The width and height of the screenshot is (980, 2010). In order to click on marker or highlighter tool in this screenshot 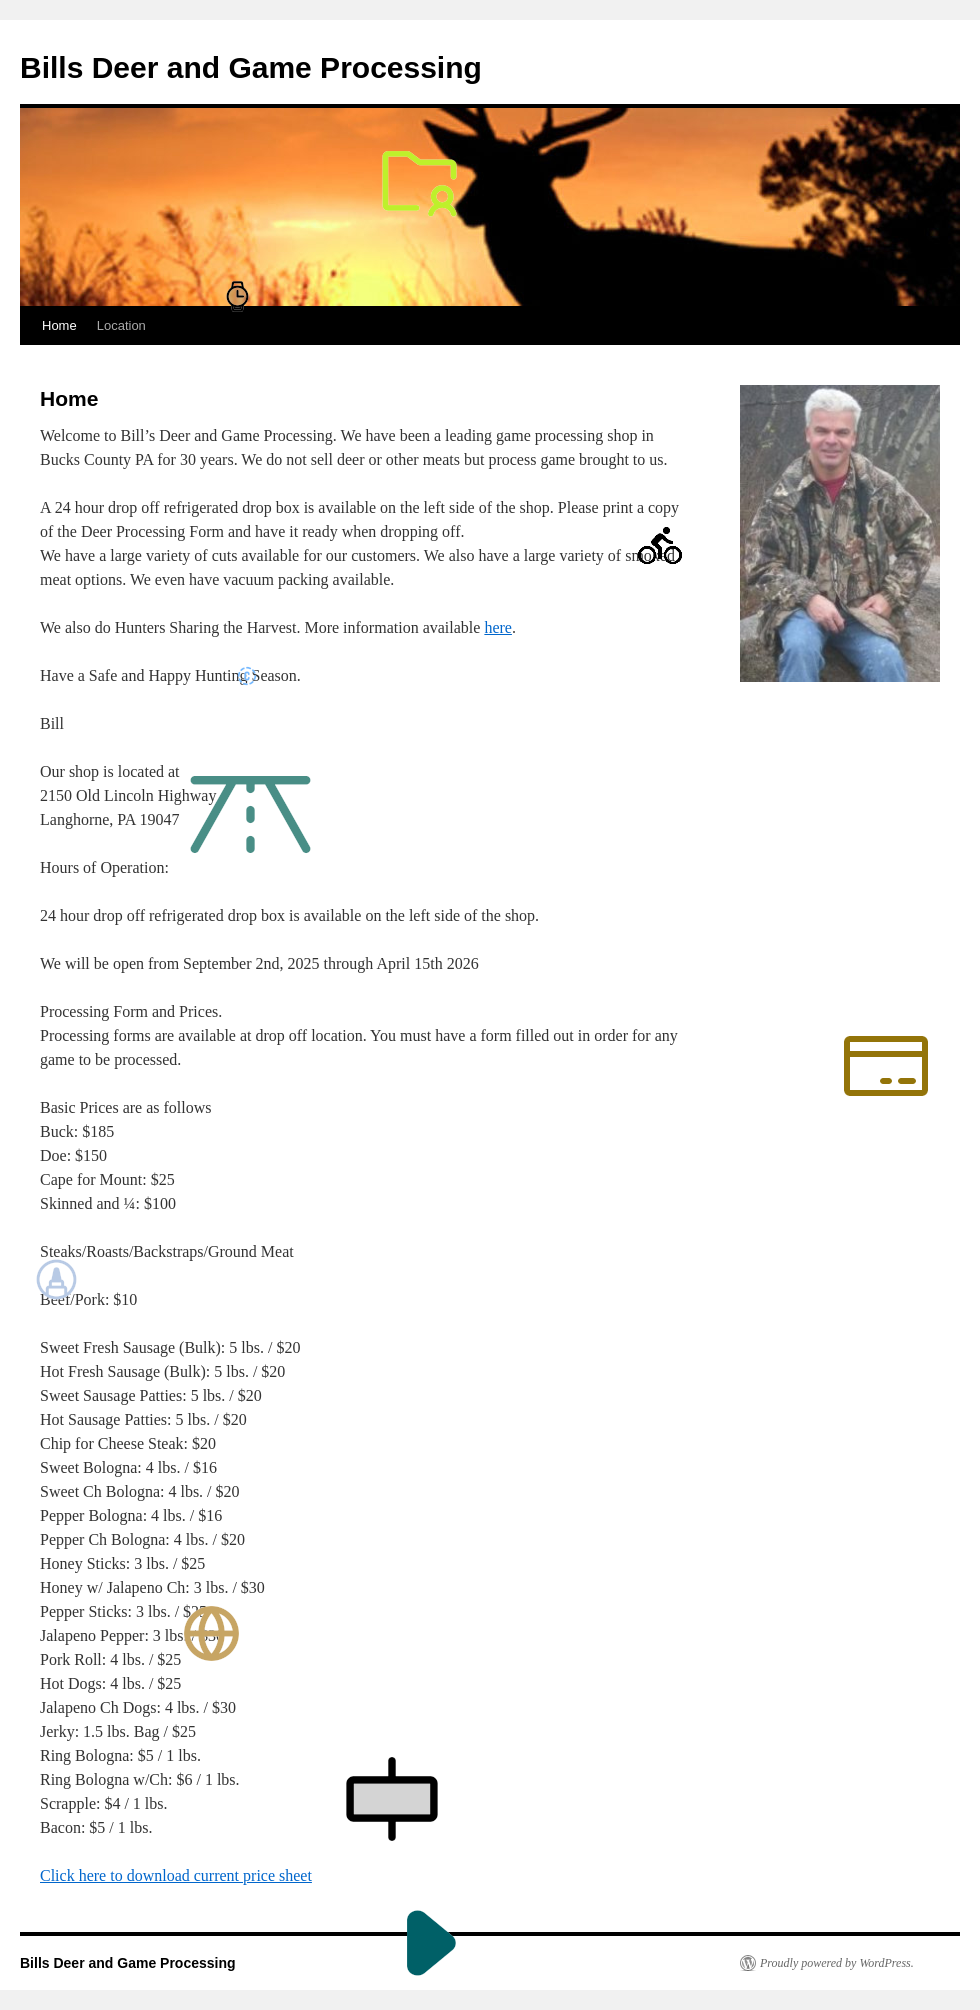, I will do `click(56, 1279)`.